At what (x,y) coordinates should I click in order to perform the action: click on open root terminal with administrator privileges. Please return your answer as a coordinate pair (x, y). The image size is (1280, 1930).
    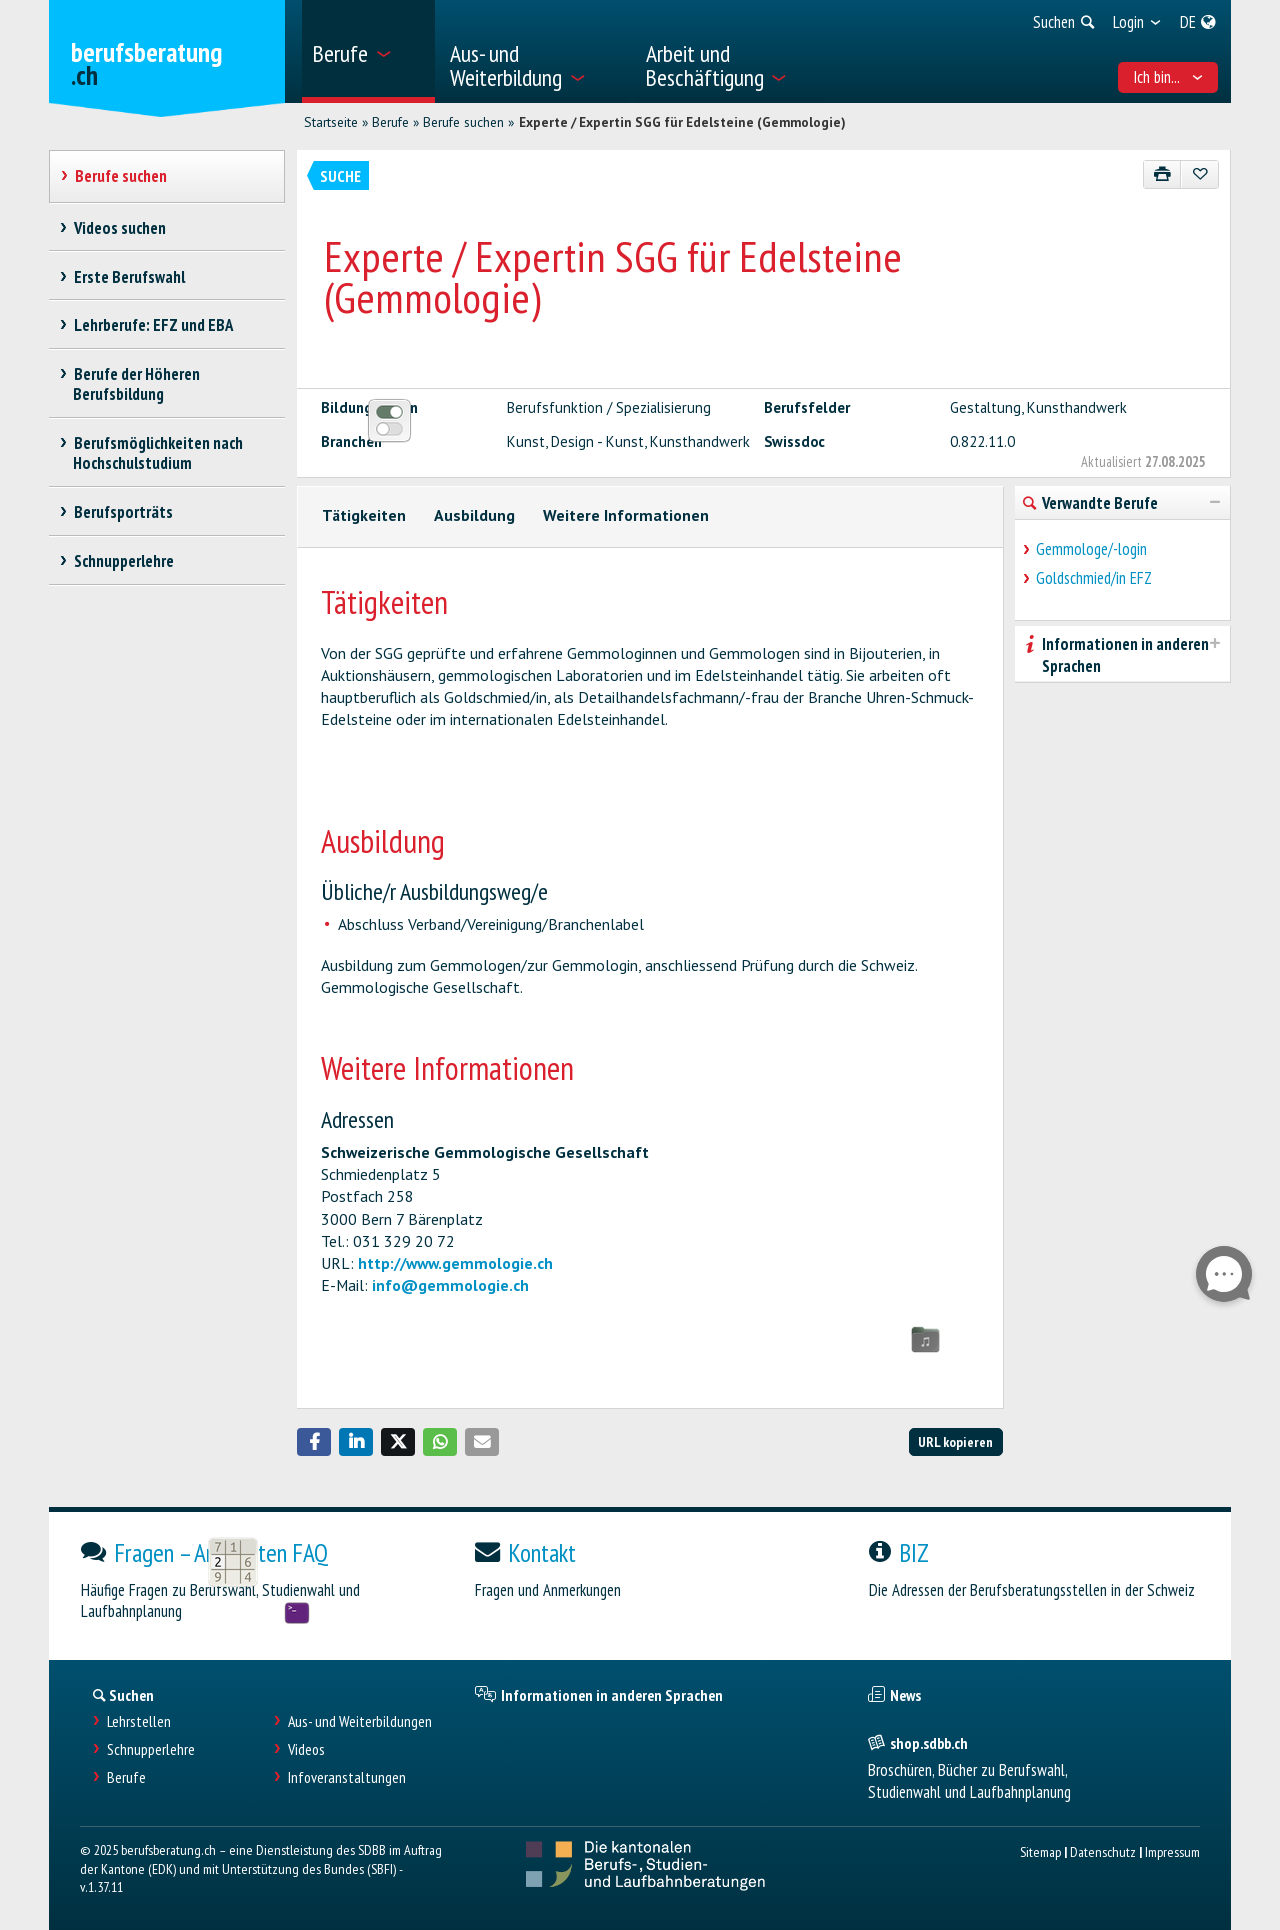
    Looking at the image, I should click on (297, 1613).